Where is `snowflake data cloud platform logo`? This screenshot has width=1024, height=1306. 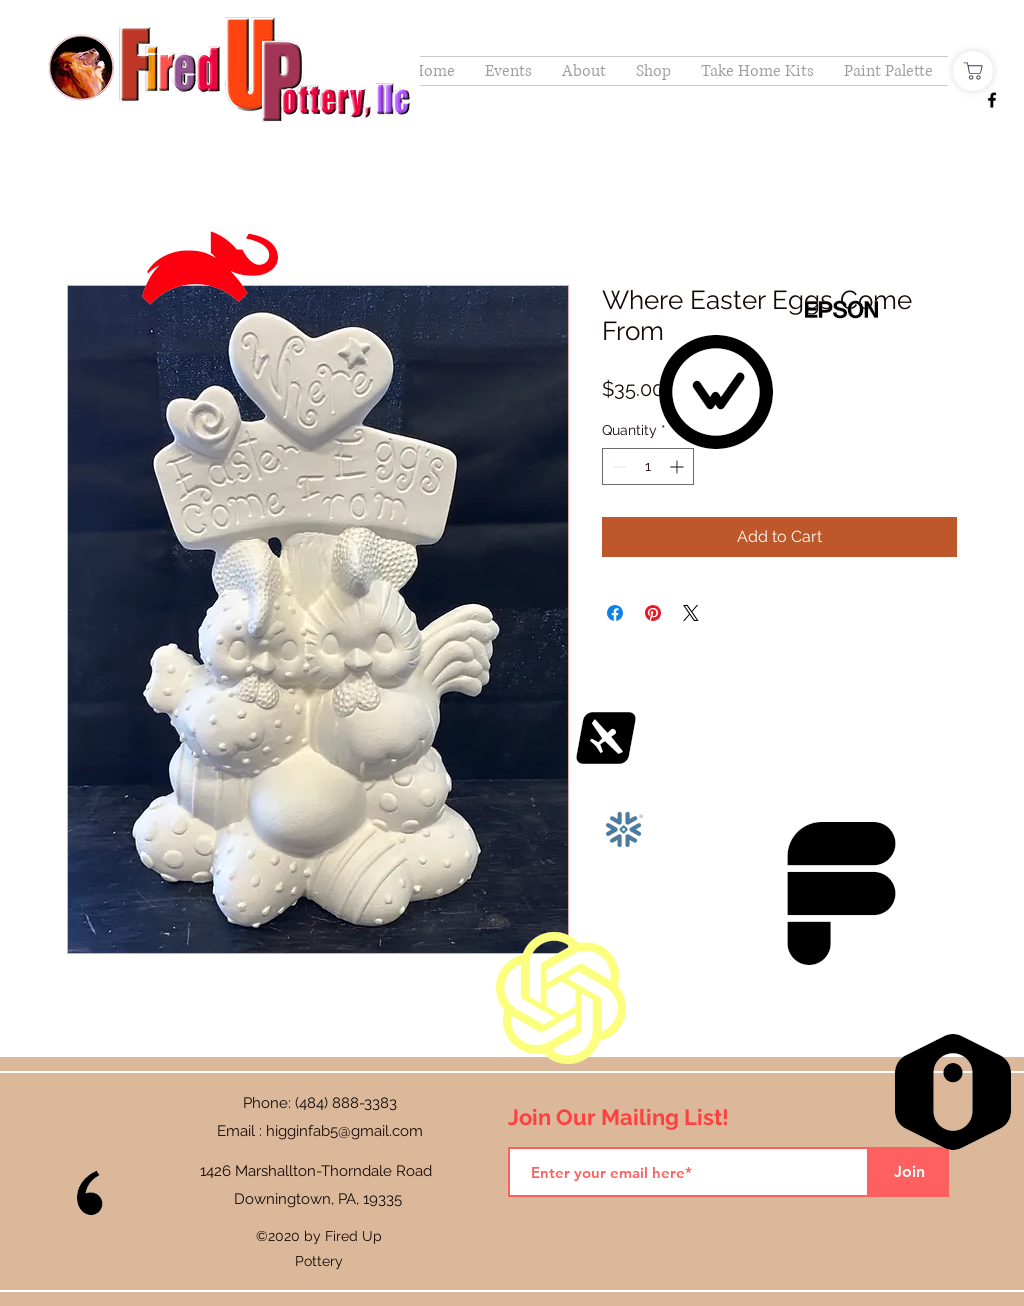 snowflake data cloud platform logo is located at coordinates (624, 829).